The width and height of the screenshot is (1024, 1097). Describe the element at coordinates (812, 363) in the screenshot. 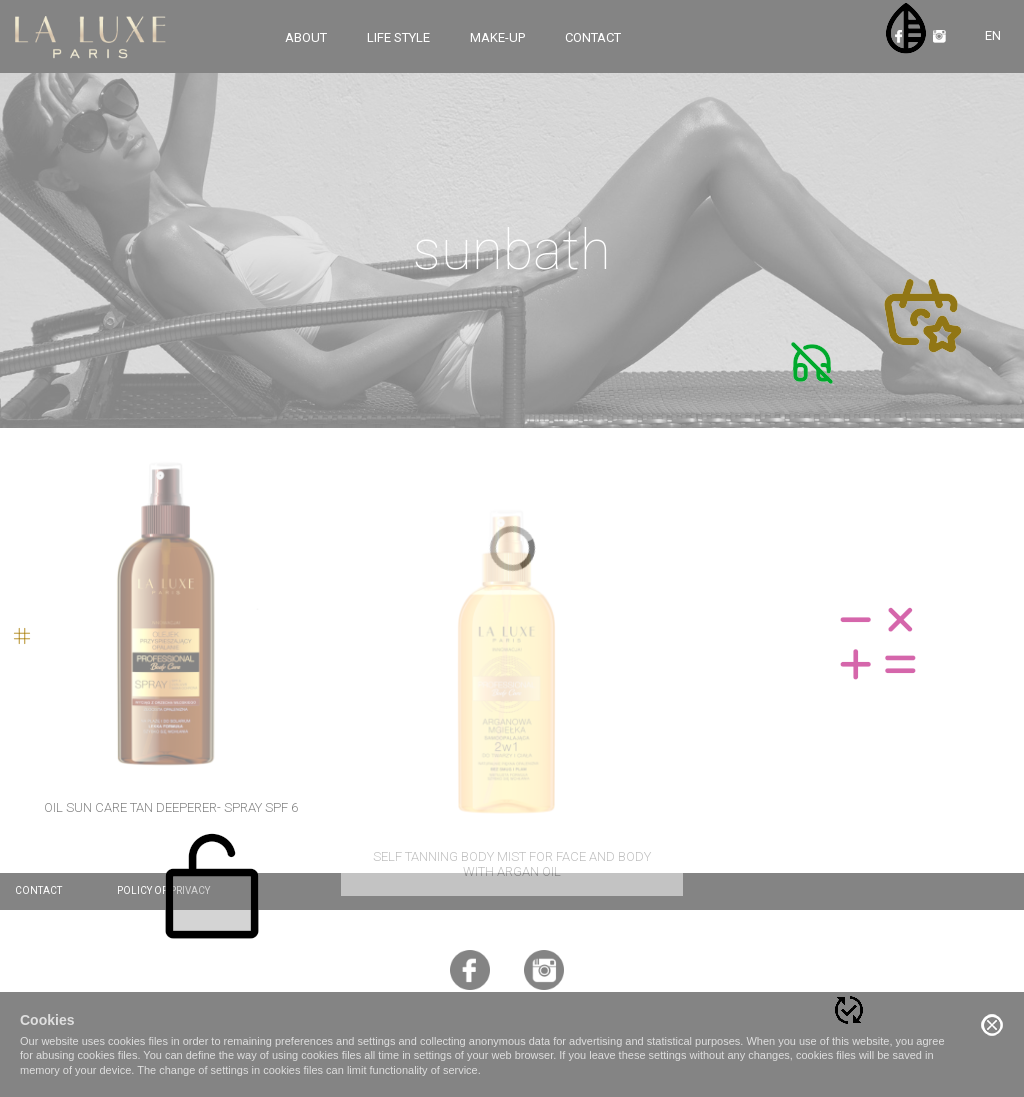

I see `mute or disable audio output` at that location.